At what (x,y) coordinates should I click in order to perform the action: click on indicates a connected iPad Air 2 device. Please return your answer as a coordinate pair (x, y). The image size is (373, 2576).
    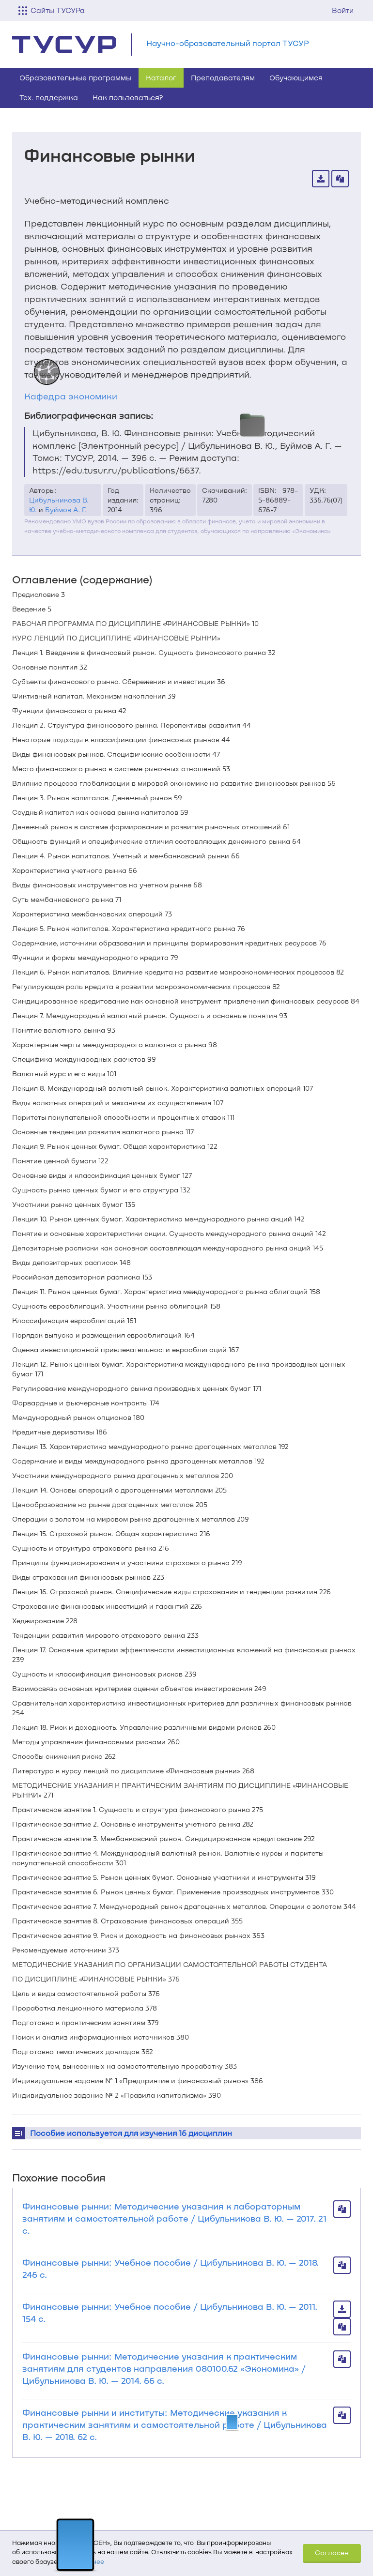
    Looking at the image, I should click on (232, 2422).